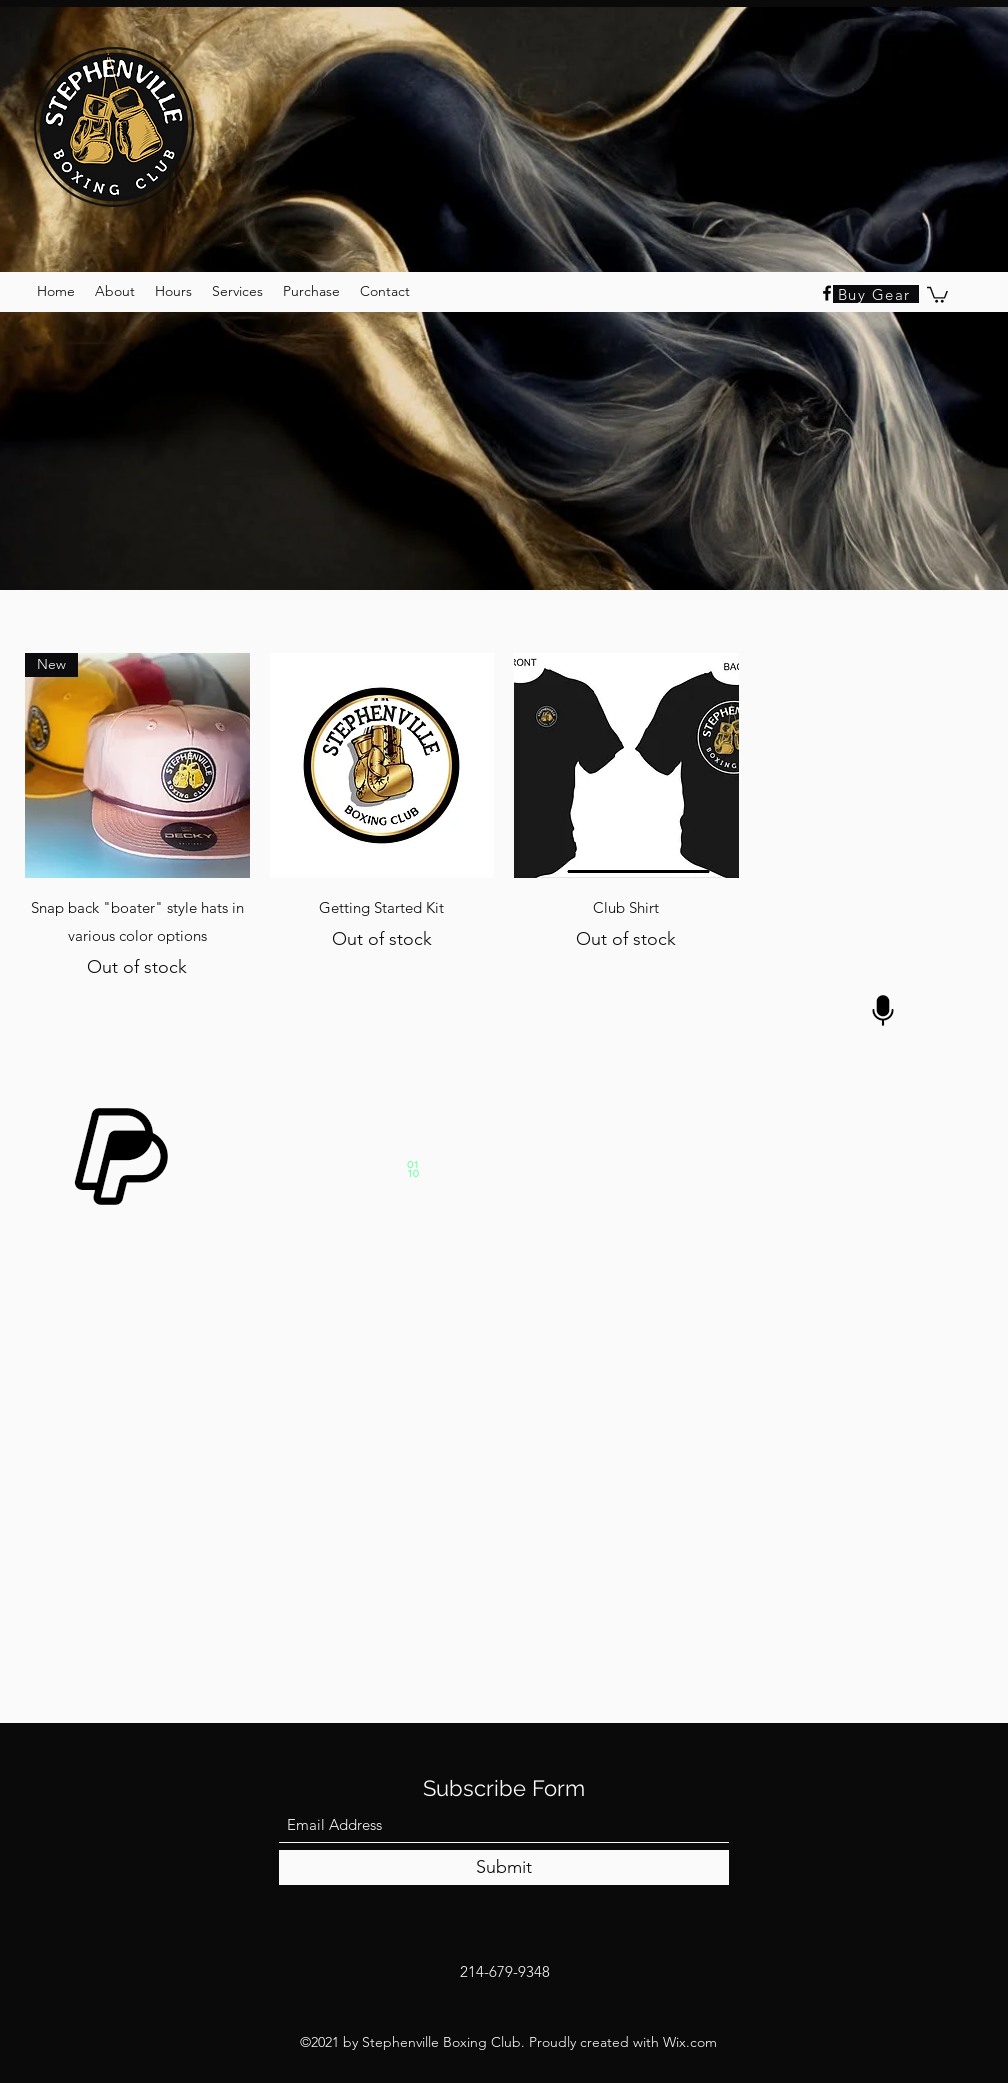 This screenshot has height=2083, width=1008. Describe the element at coordinates (883, 1010) in the screenshot. I see `tap to use voice input` at that location.